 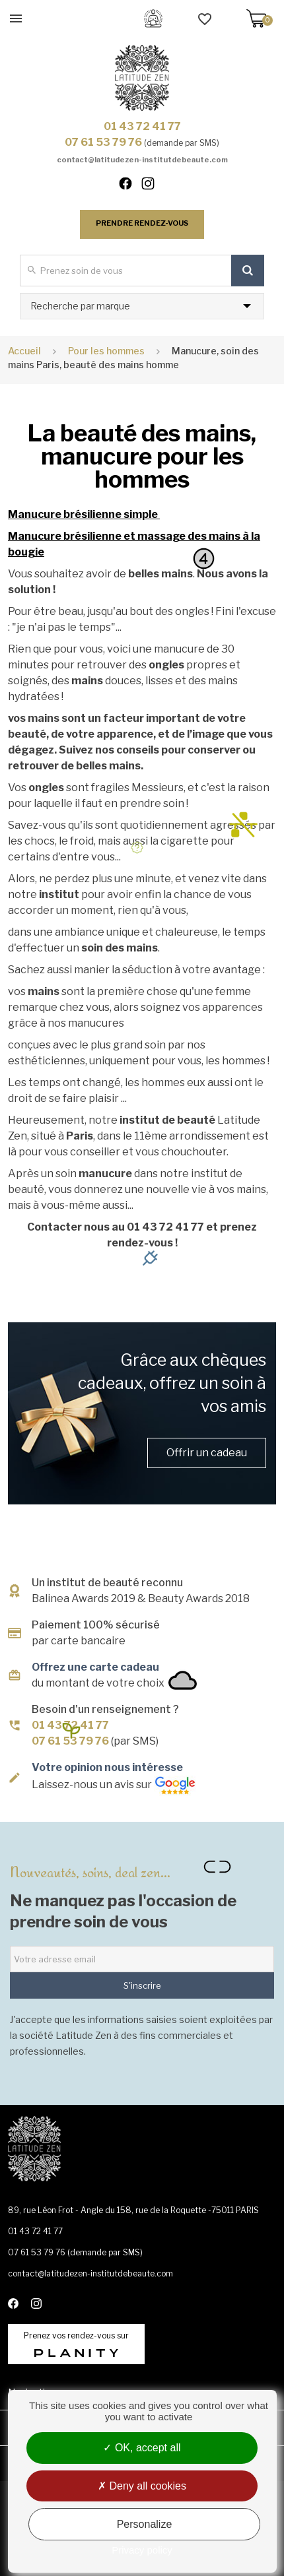 I want to click on indicates network connection unavailable, so click(x=243, y=825).